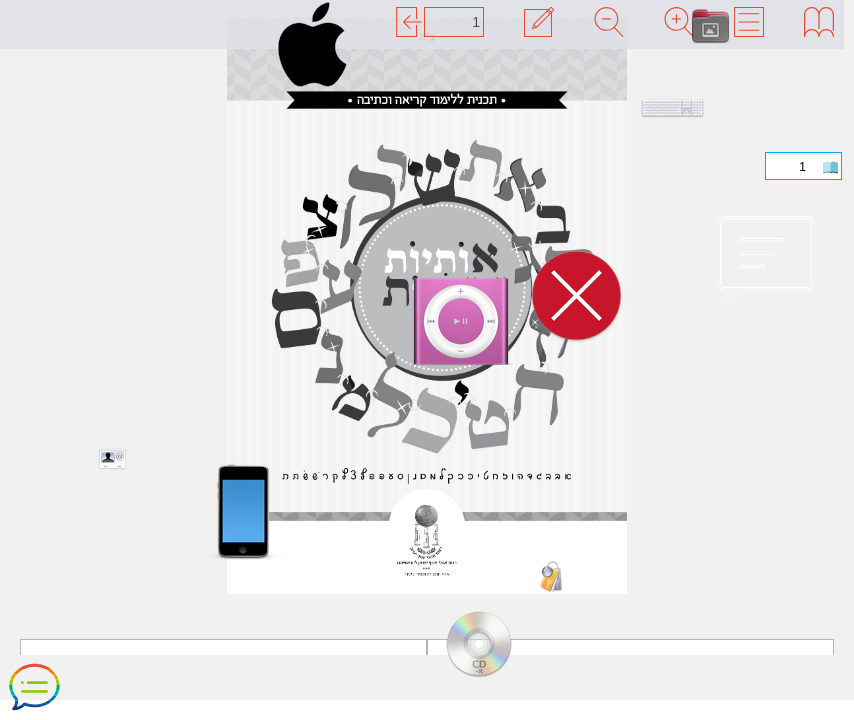 The height and width of the screenshot is (720, 854). I want to click on view and manage kerberos authentication tickets, so click(551, 576).